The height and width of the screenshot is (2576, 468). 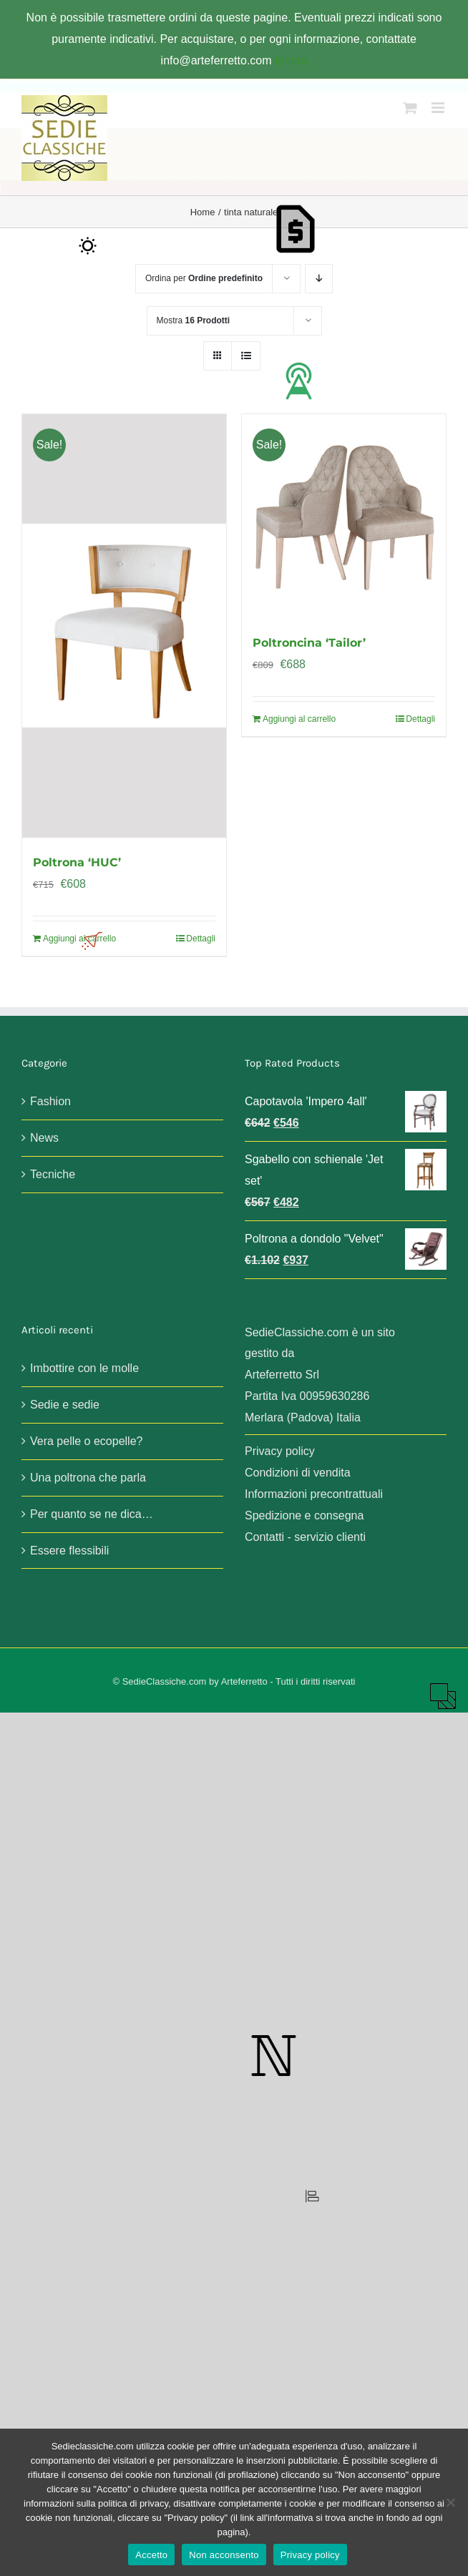 What do you see at coordinates (312, 2196) in the screenshot?
I see `align text to the left margin` at bounding box center [312, 2196].